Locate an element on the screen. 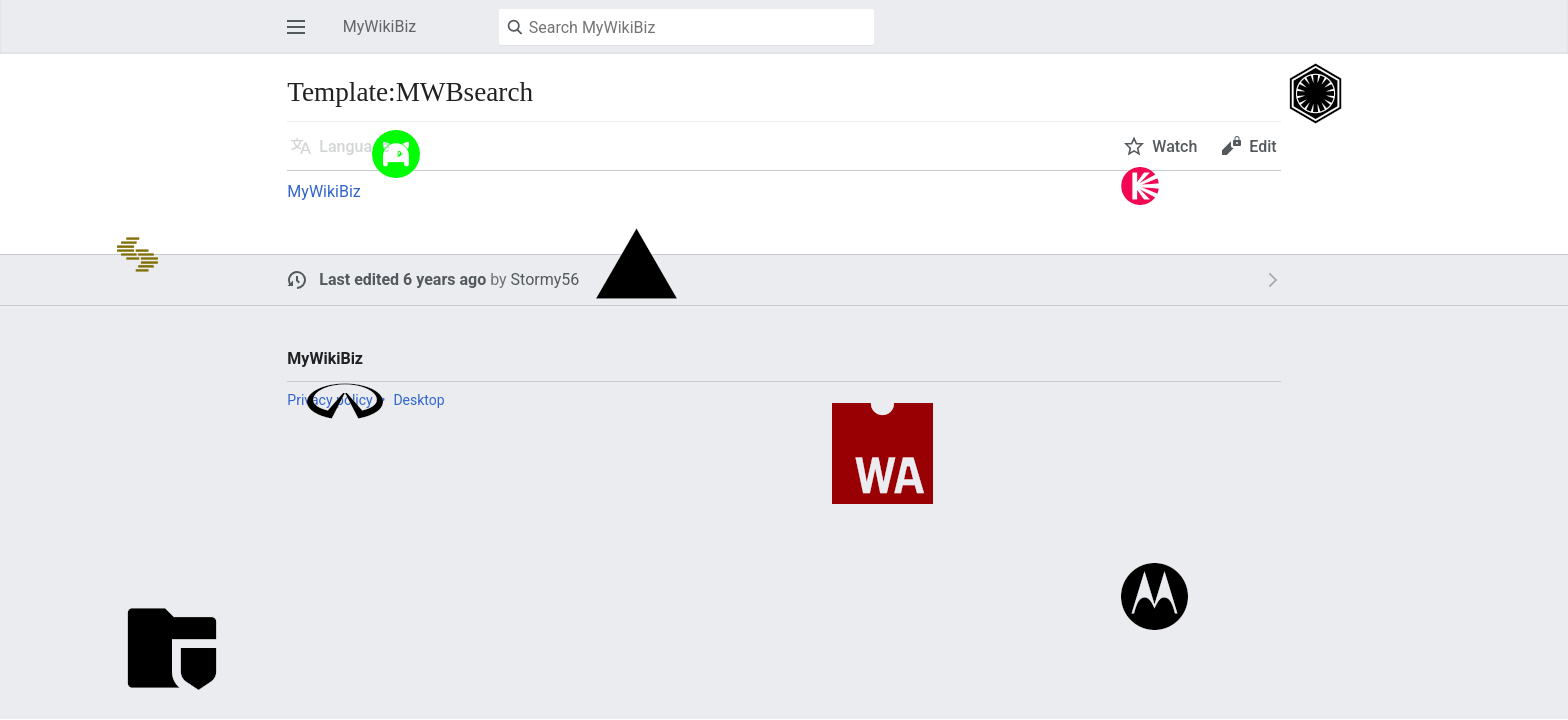  webassembly technology or framework indicator is located at coordinates (882, 453).